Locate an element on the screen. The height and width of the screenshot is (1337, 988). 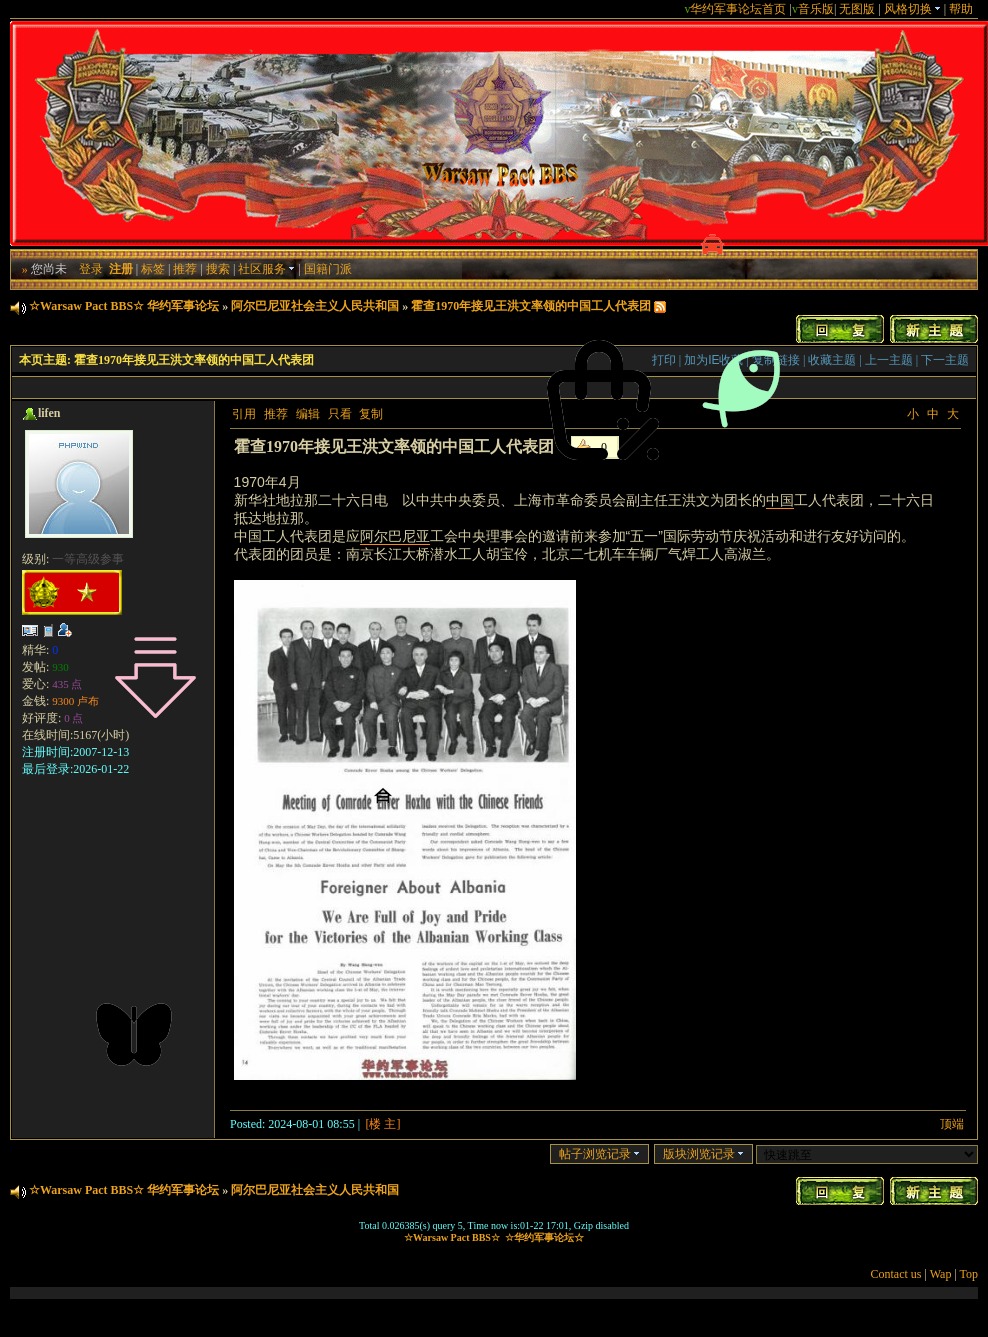
browse seafood or fish-related content is located at coordinates (744, 386).